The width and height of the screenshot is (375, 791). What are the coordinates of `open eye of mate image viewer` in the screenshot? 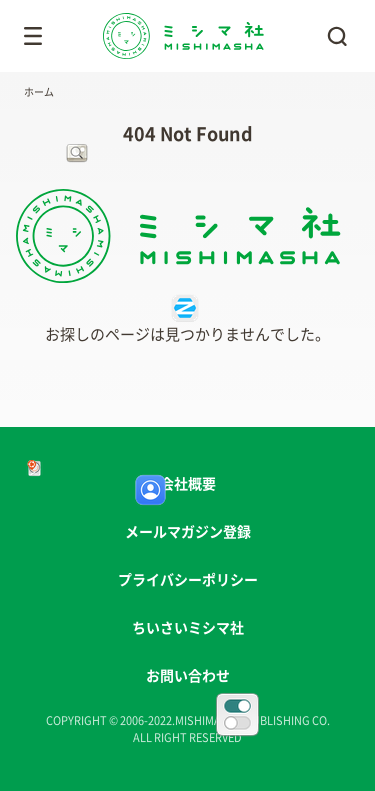 It's located at (77, 153).